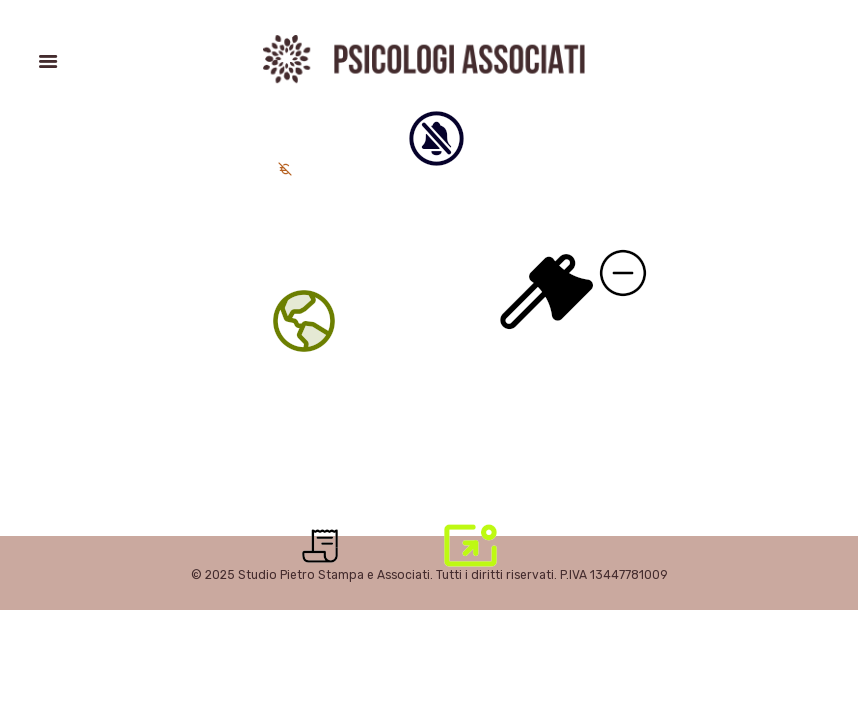  I want to click on indicates euro payment is unavailable, so click(285, 169).